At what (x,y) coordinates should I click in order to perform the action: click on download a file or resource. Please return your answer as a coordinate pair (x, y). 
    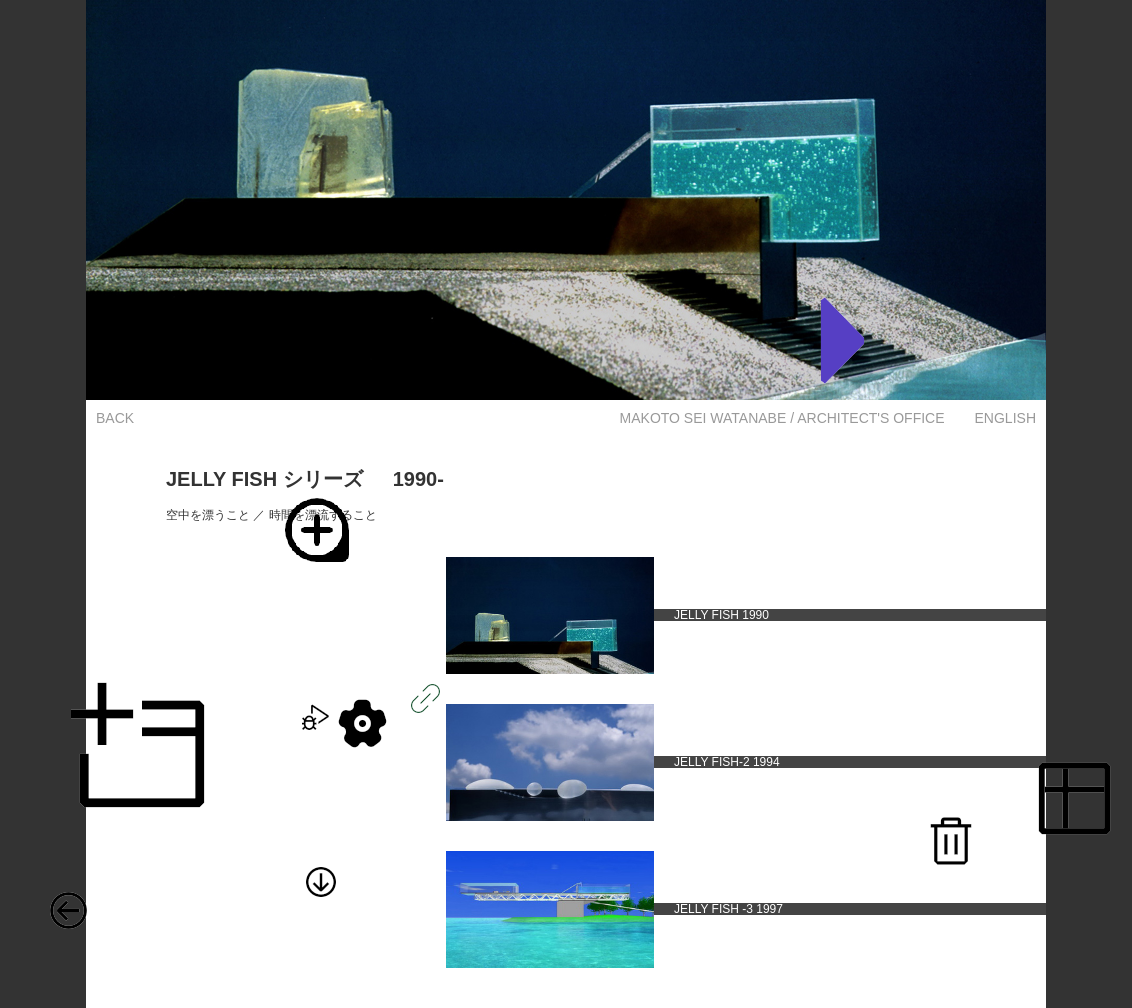
    Looking at the image, I should click on (321, 882).